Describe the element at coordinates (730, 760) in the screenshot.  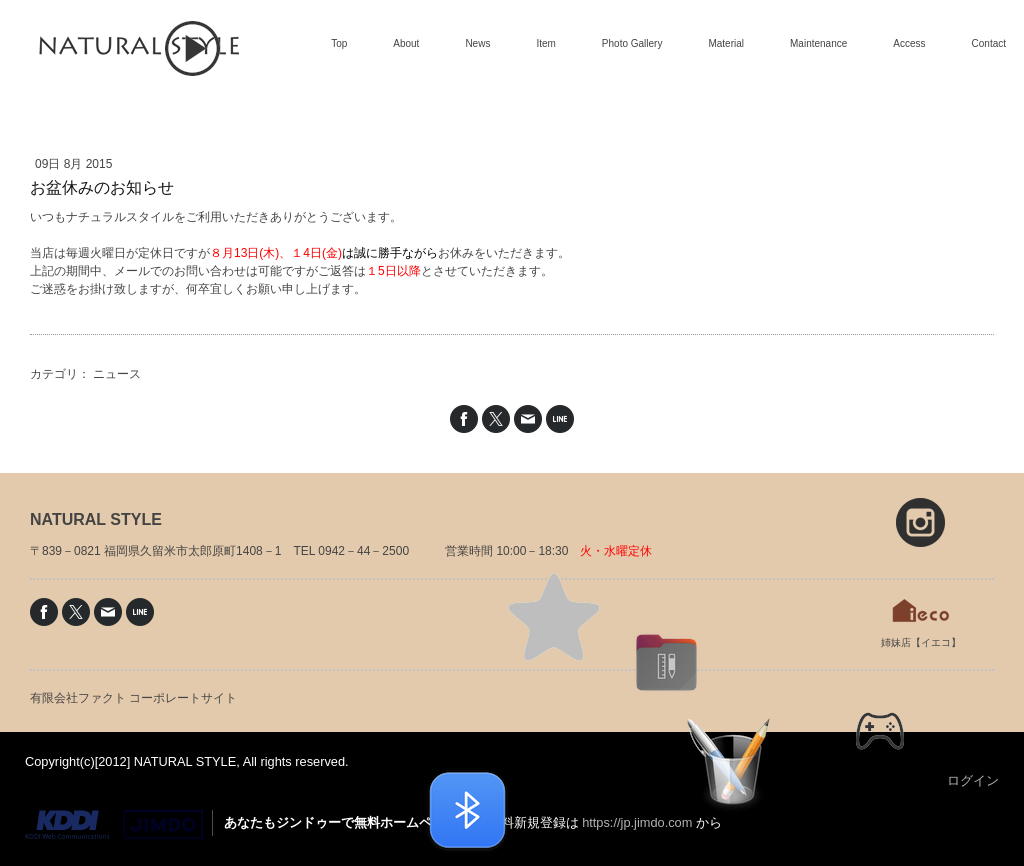
I see `access office and productivity applications` at that location.